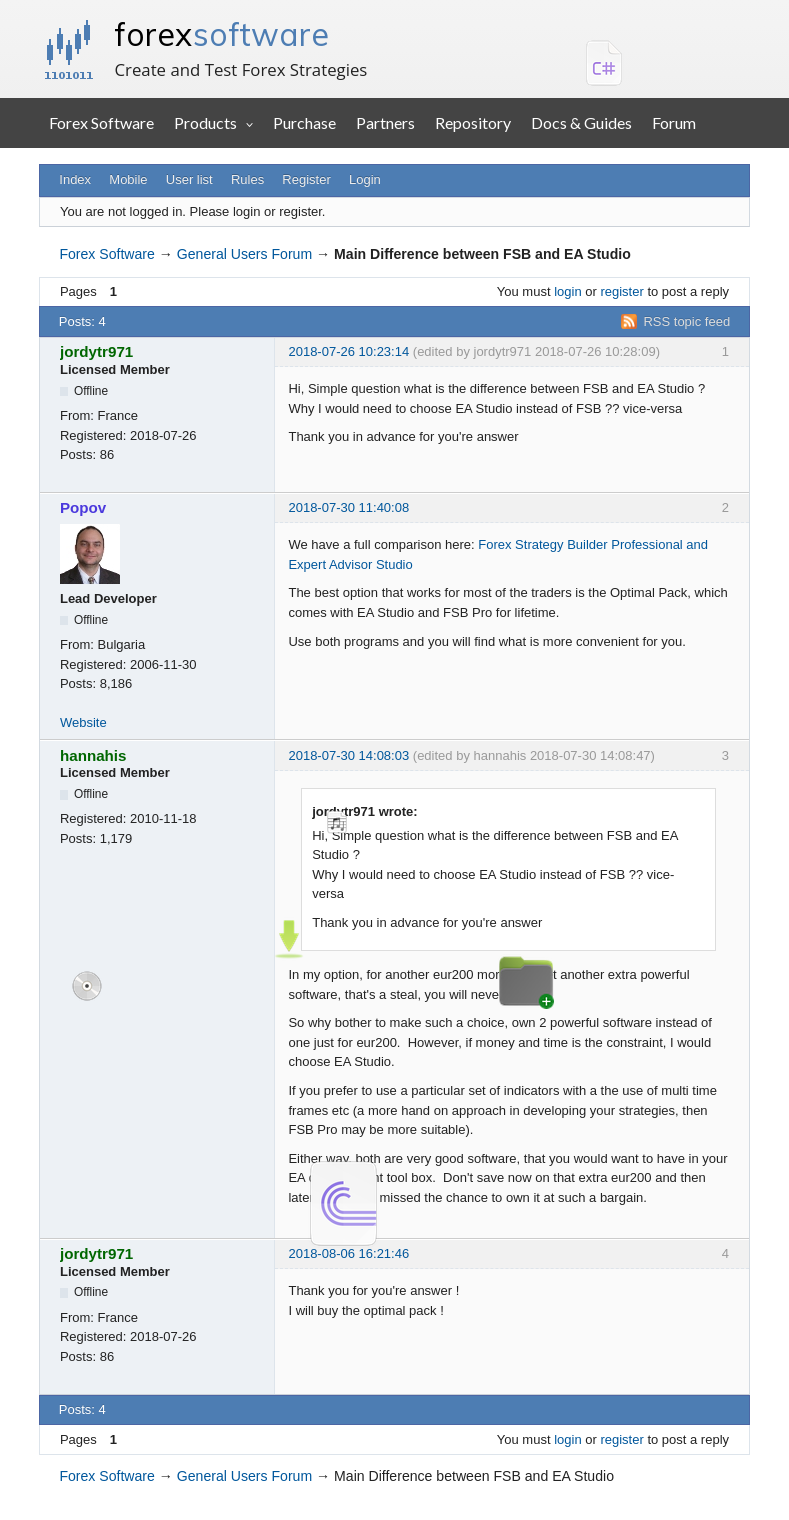 This screenshot has width=789, height=1520. What do you see at coordinates (343, 1203) in the screenshot?
I see `a bittorrent torrent file` at bounding box center [343, 1203].